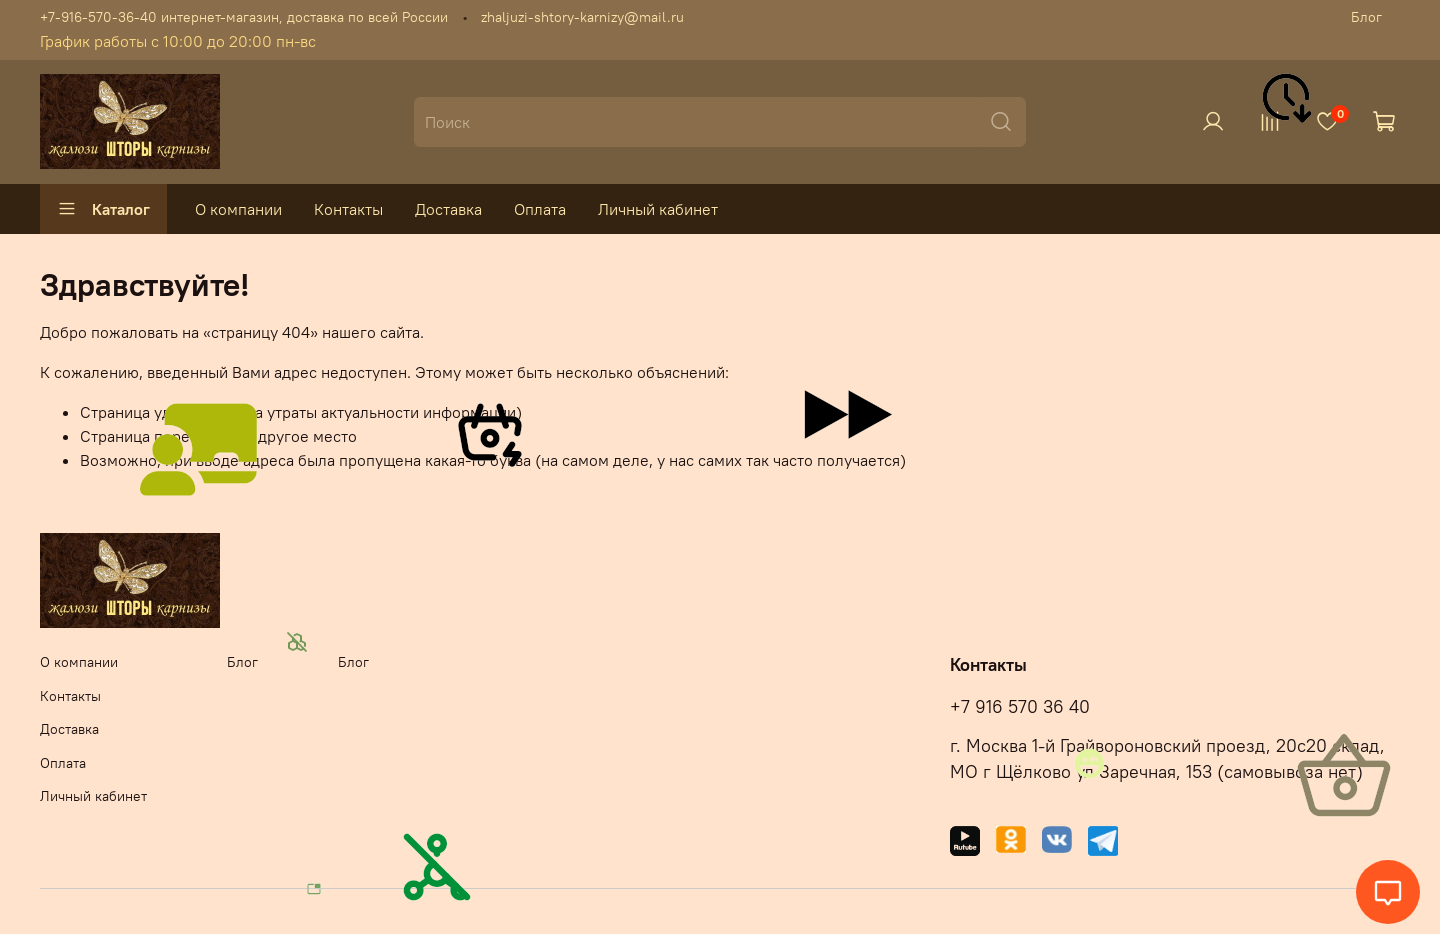  What do you see at coordinates (1089, 763) in the screenshot?
I see `add a playful or humorous reaction` at bounding box center [1089, 763].